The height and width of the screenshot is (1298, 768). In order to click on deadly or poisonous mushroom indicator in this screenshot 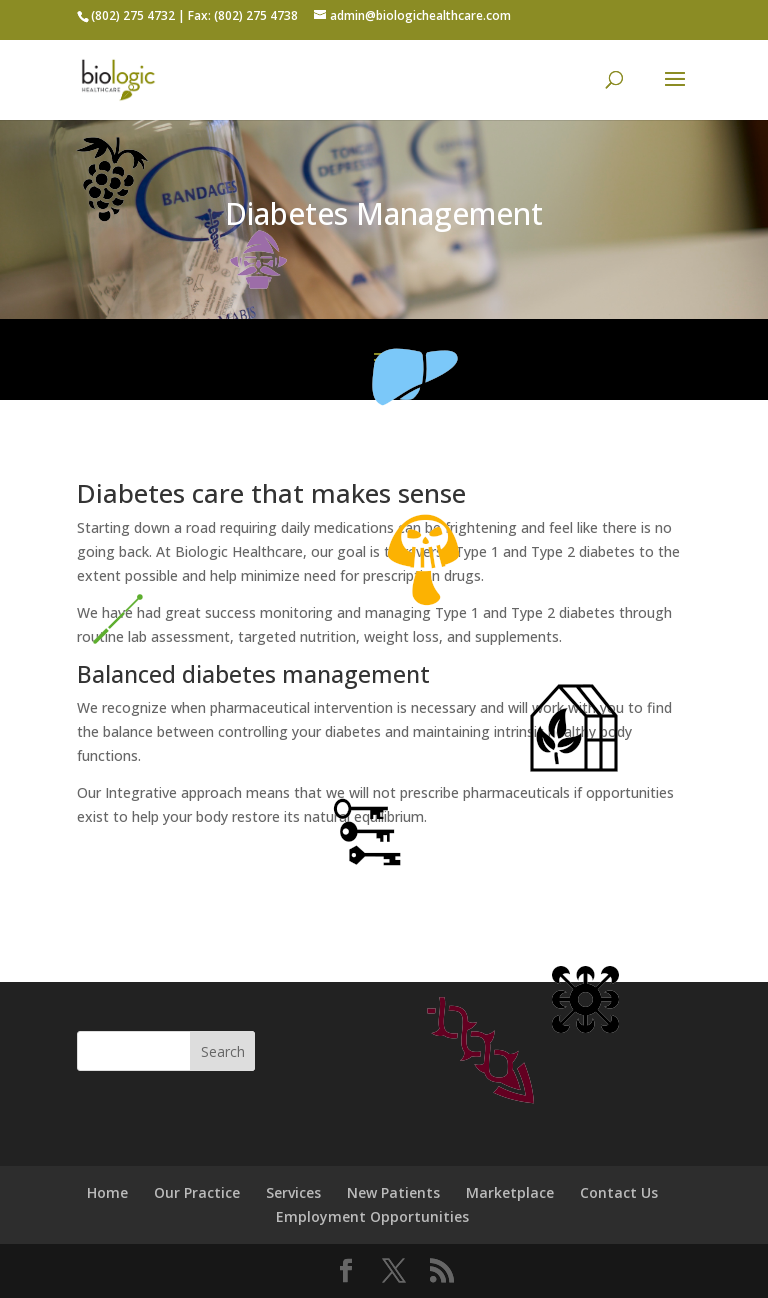, I will do `click(423, 560)`.